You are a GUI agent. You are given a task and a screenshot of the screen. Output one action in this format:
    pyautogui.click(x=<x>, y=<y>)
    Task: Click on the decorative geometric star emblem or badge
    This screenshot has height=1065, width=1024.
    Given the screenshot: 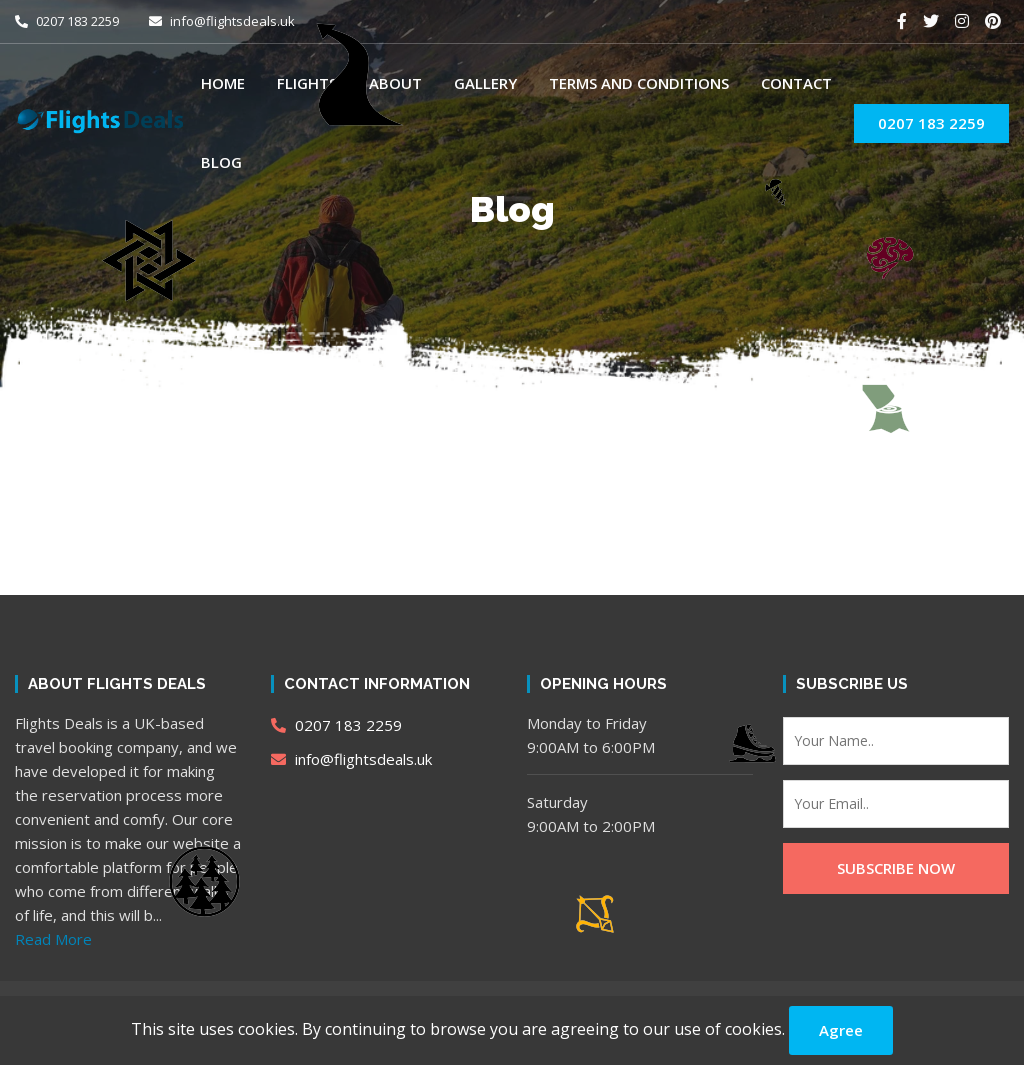 What is the action you would take?
    pyautogui.click(x=149, y=261)
    